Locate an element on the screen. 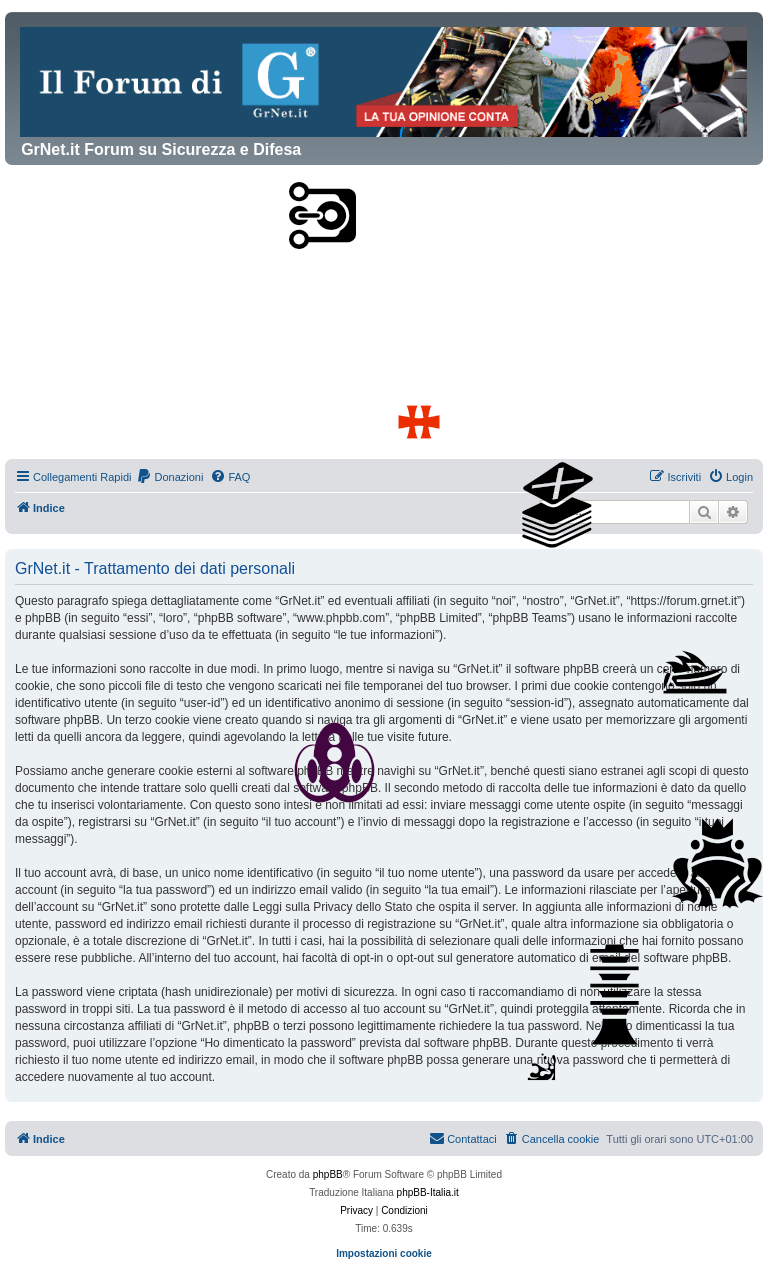 Image resolution: width=768 pixels, height=1271 pixels. indicates liquid or slime-type item in game inventory is located at coordinates (541, 1066).